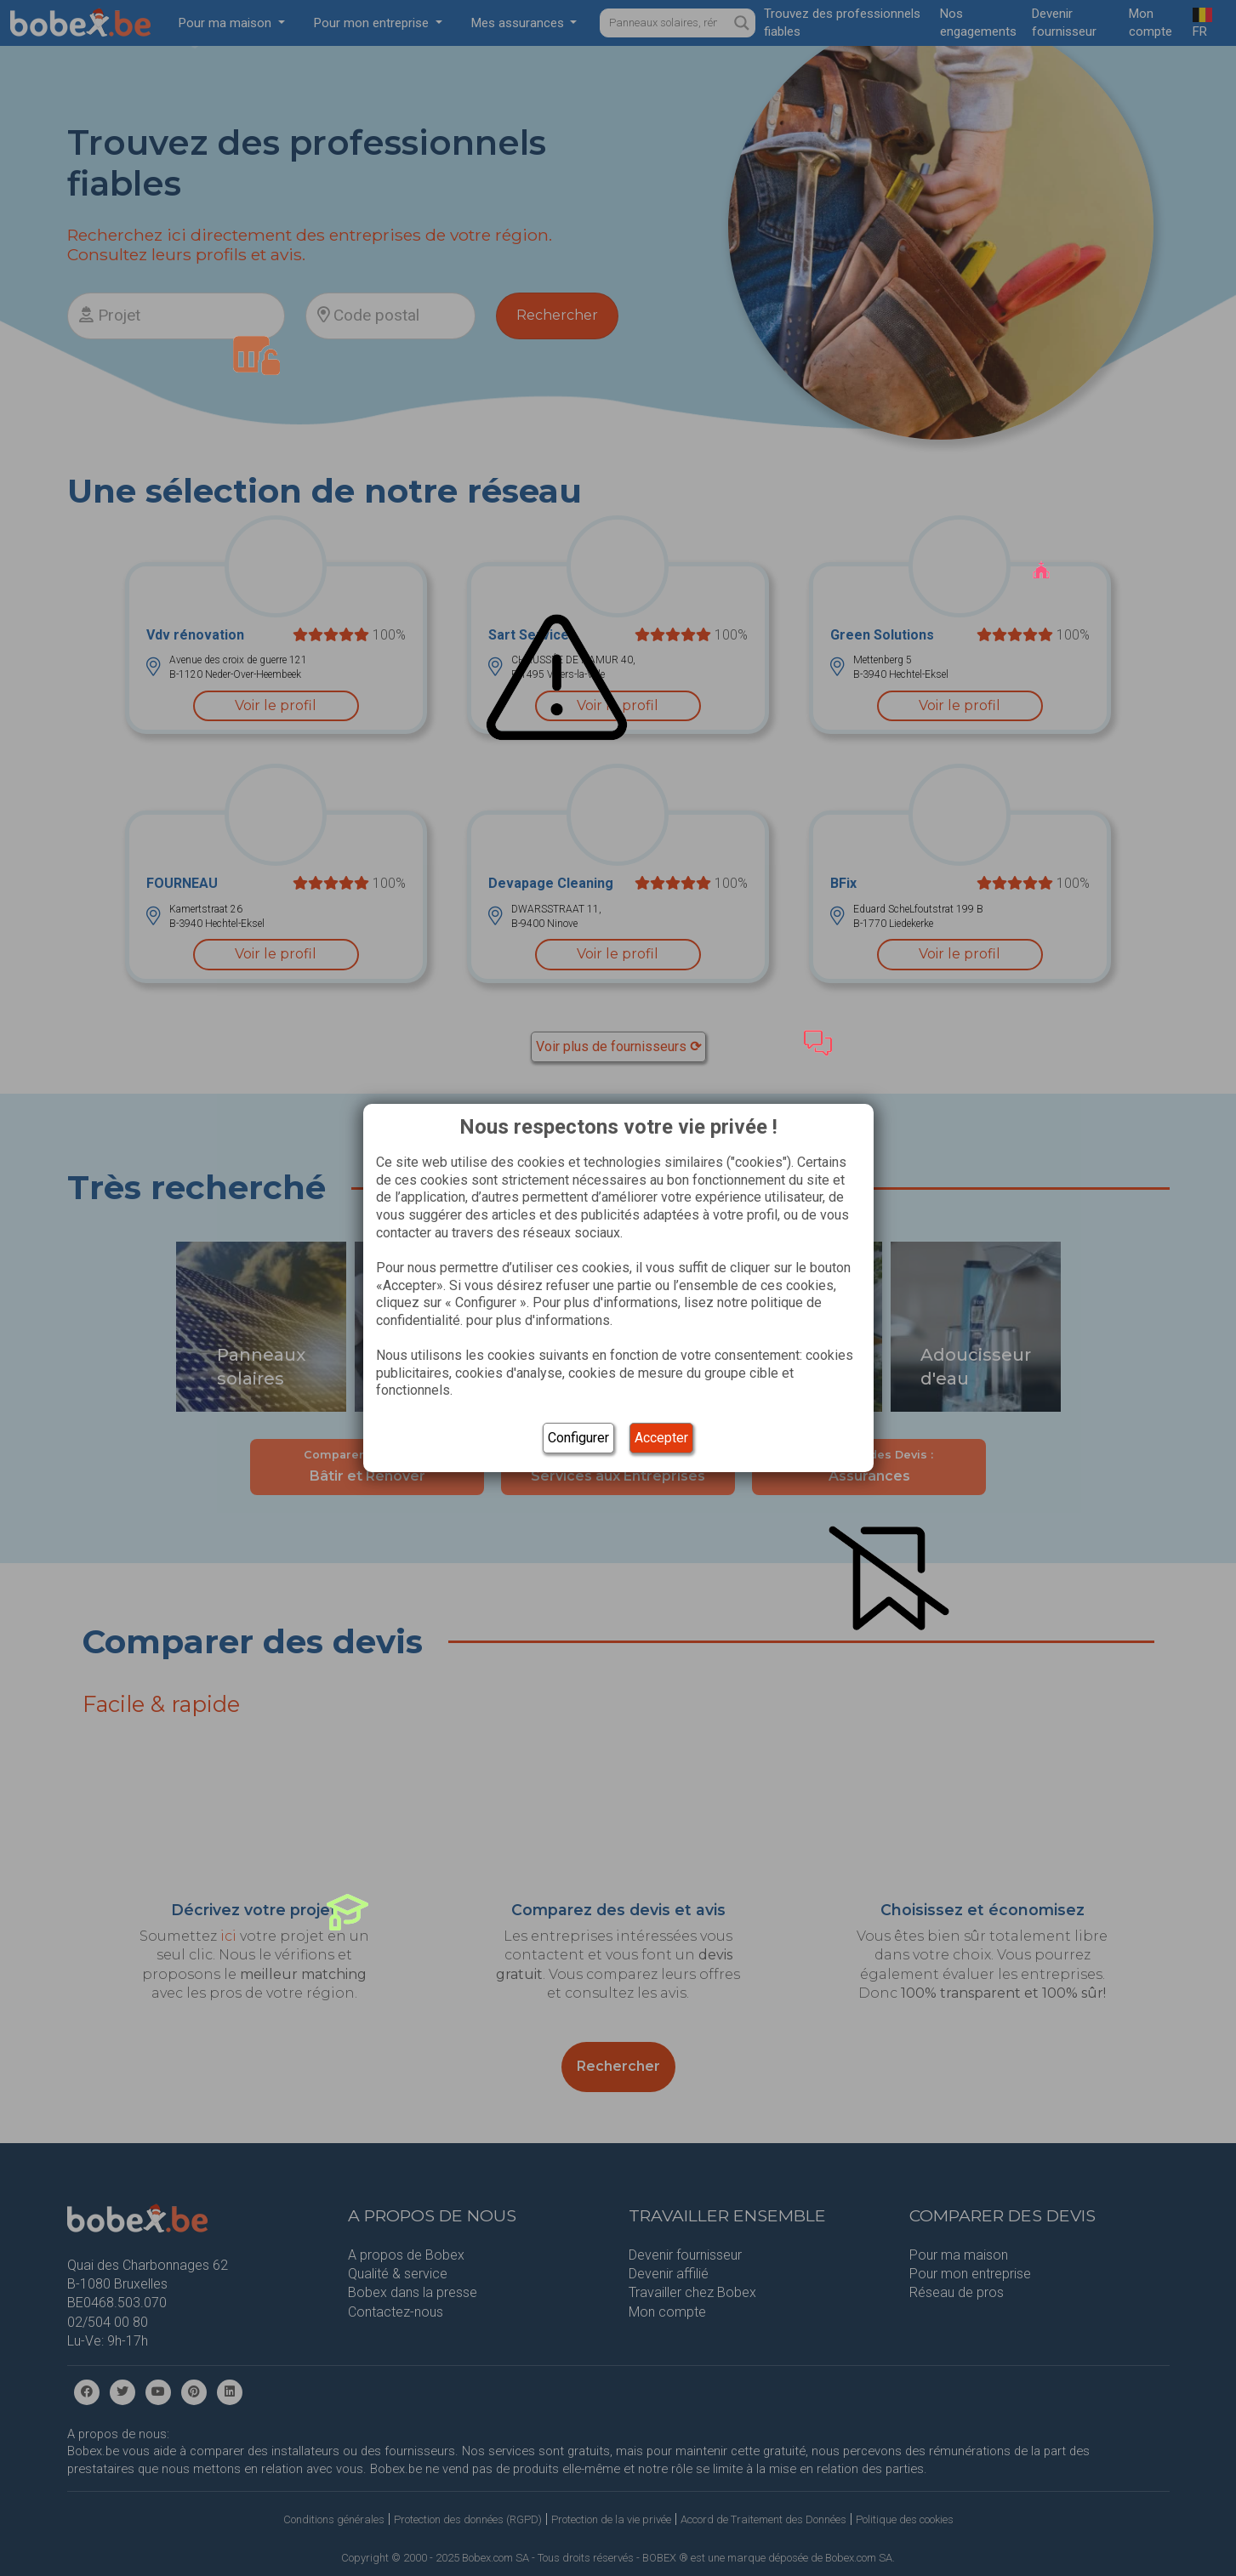 The width and height of the screenshot is (1236, 2576). What do you see at coordinates (556, 675) in the screenshot?
I see `indicates a warning or caution state` at bounding box center [556, 675].